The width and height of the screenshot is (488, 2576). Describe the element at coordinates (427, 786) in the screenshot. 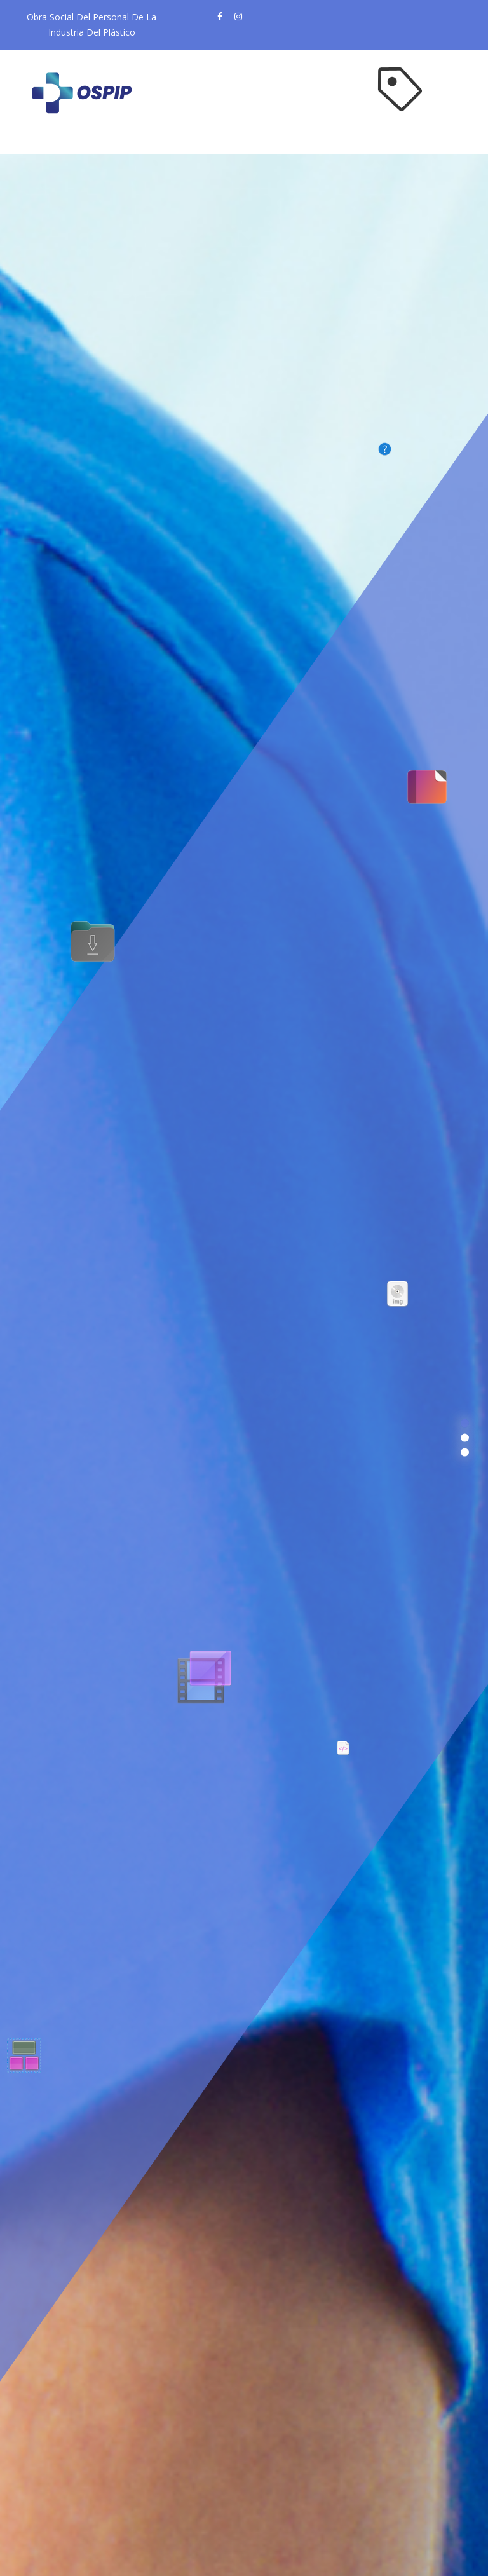

I see `customize desktop theme settings` at that location.